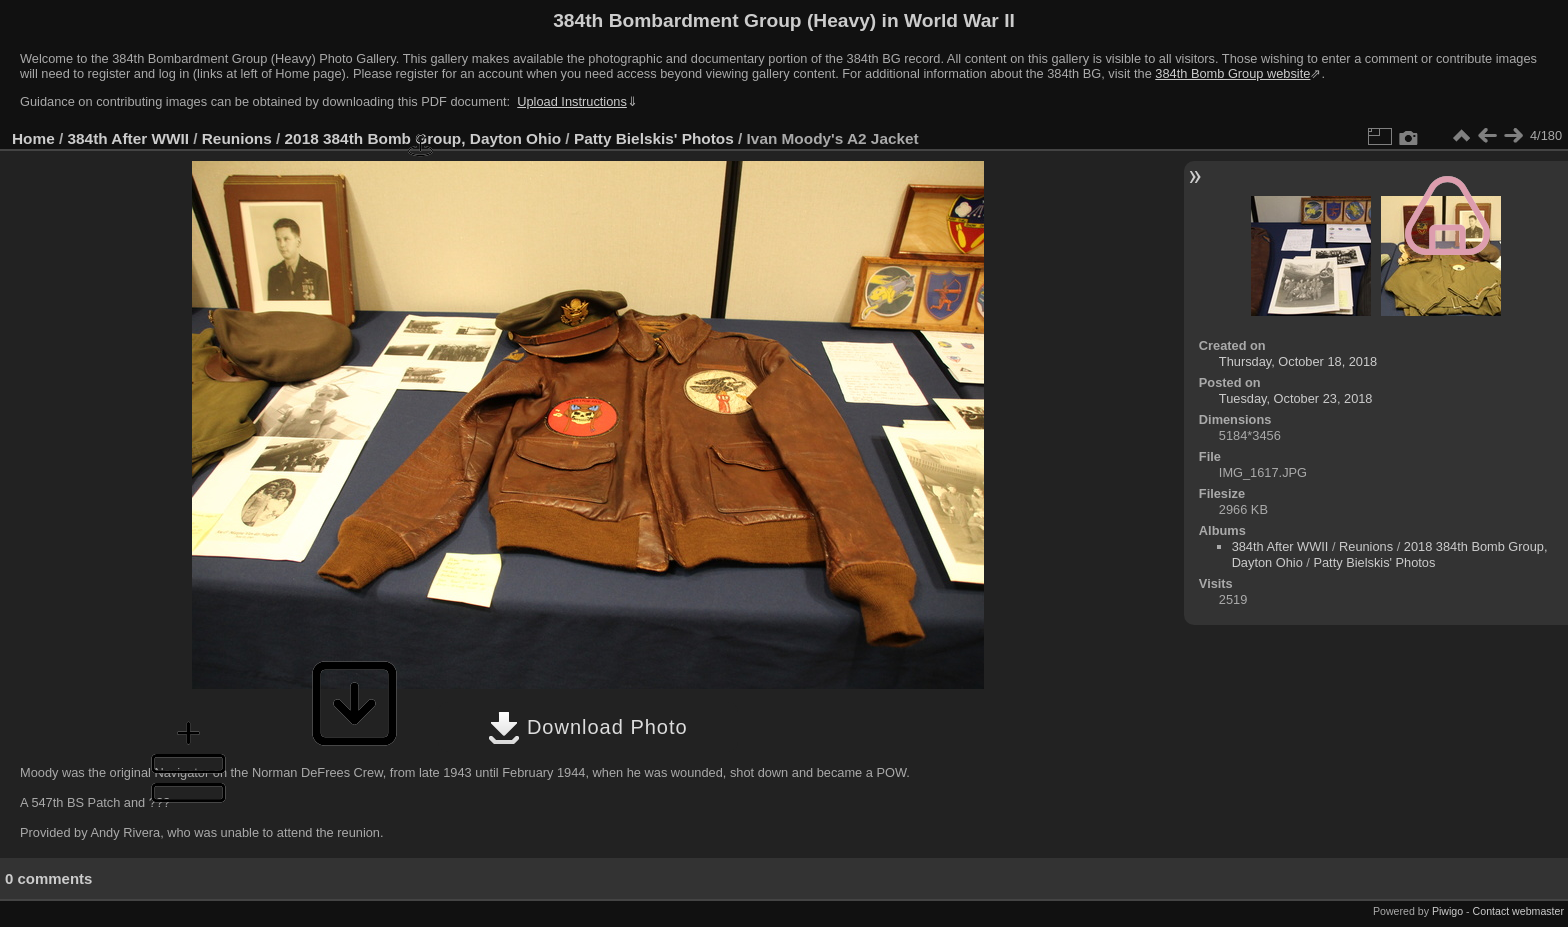 Image resolution: width=1568 pixels, height=927 pixels. Describe the element at coordinates (354, 703) in the screenshot. I see `download file or content` at that location.